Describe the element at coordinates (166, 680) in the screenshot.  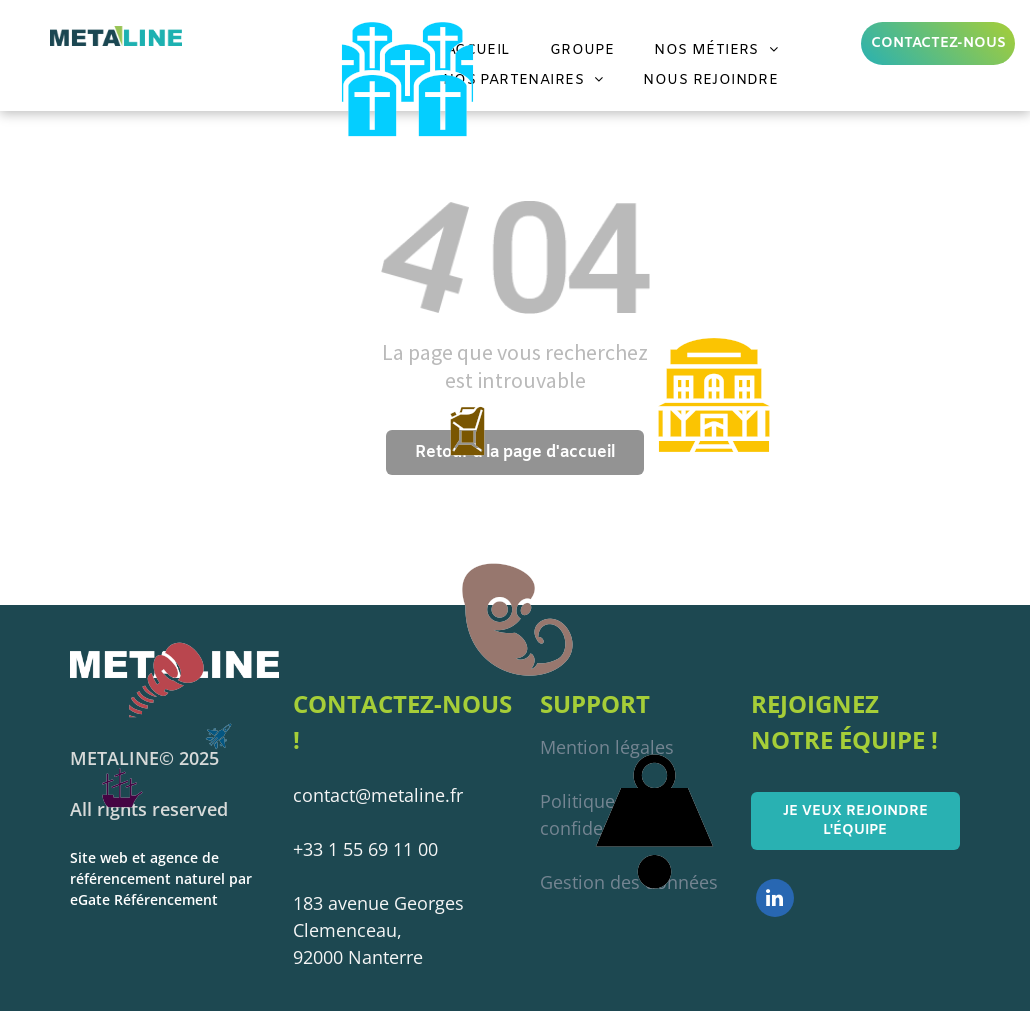
I see `spring-loaded boxing glove or punch gag` at that location.